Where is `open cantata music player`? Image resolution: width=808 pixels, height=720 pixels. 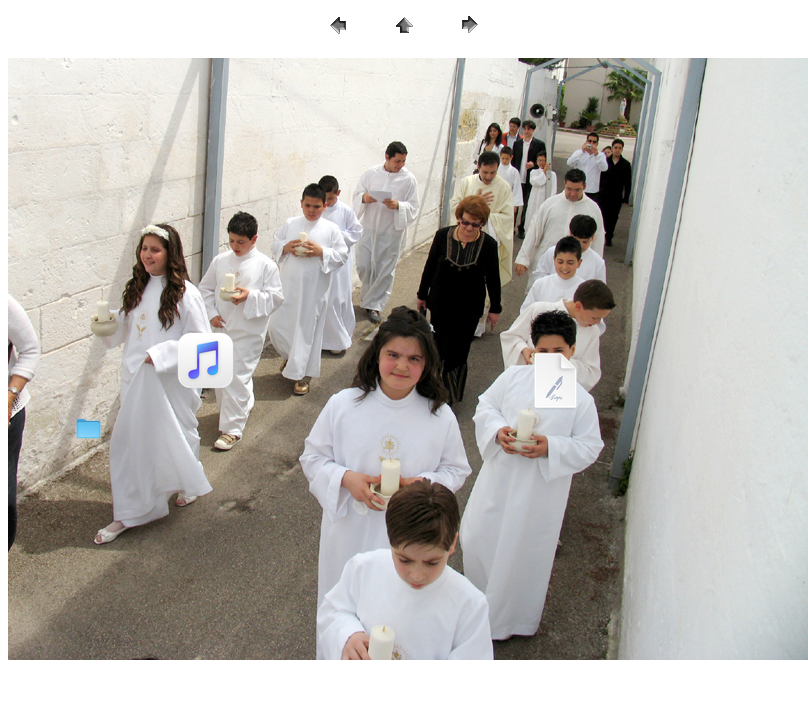 open cantata music player is located at coordinates (205, 360).